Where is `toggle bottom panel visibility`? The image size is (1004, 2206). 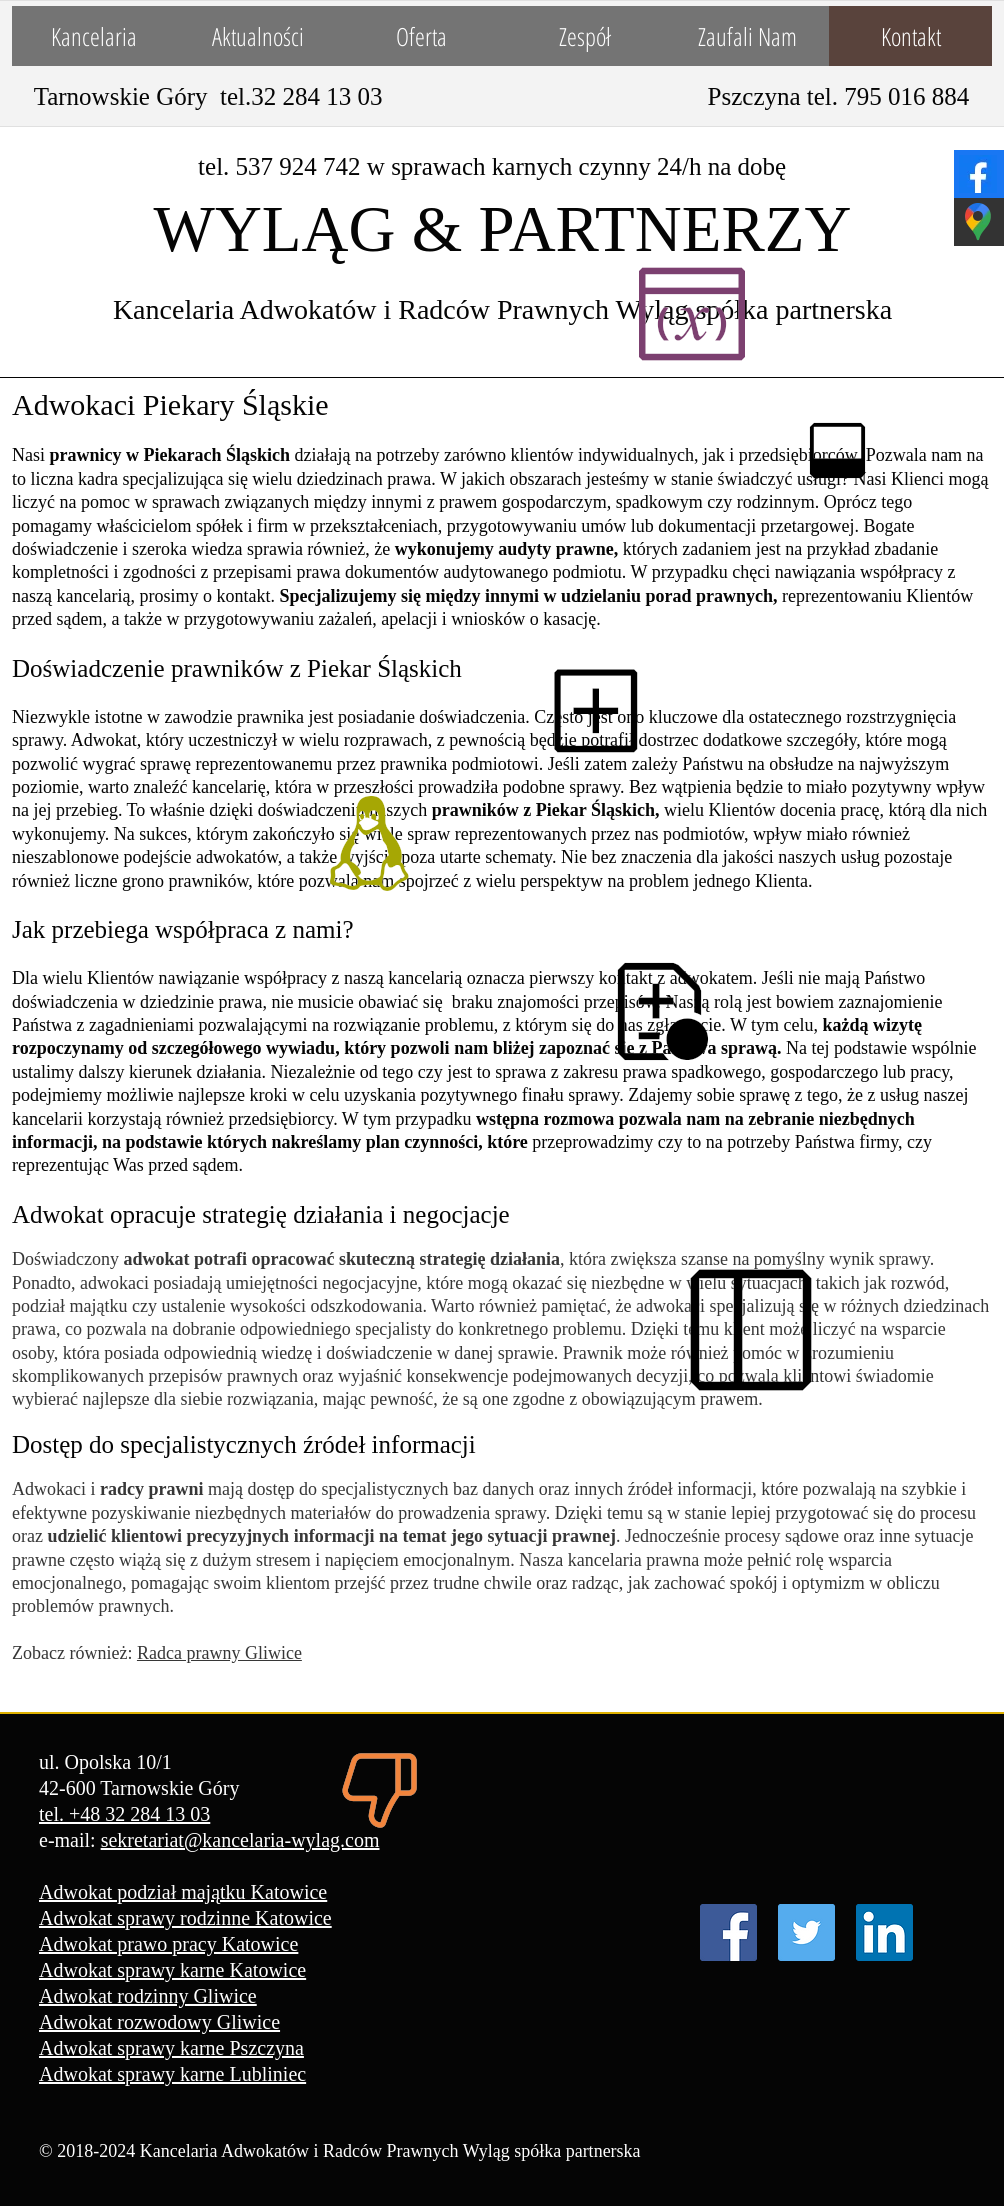 toggle bottom panel visibility is located at coordinates (837, 450).